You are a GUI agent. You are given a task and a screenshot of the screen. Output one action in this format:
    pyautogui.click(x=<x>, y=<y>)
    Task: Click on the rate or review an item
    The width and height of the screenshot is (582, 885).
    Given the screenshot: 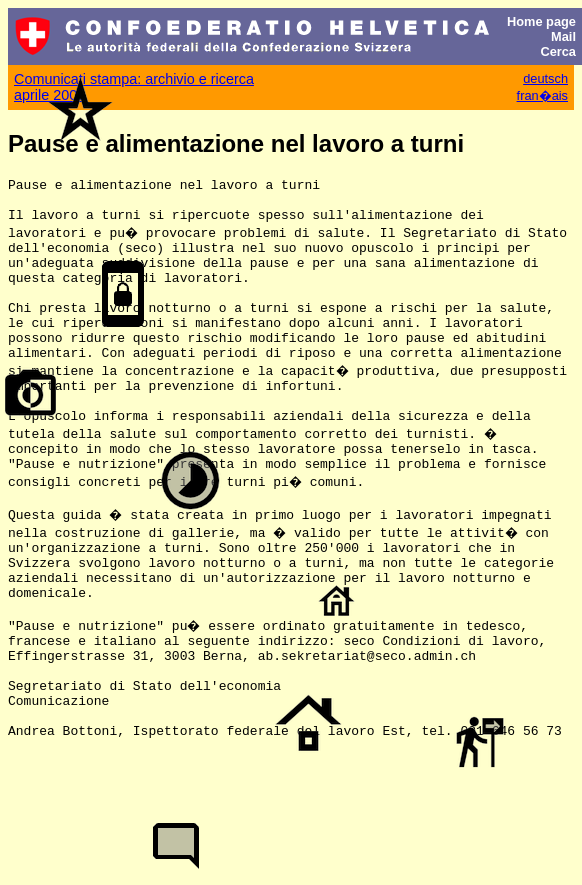 What is the action you would take?
    pyautogui.click(x=80, y=108)
    